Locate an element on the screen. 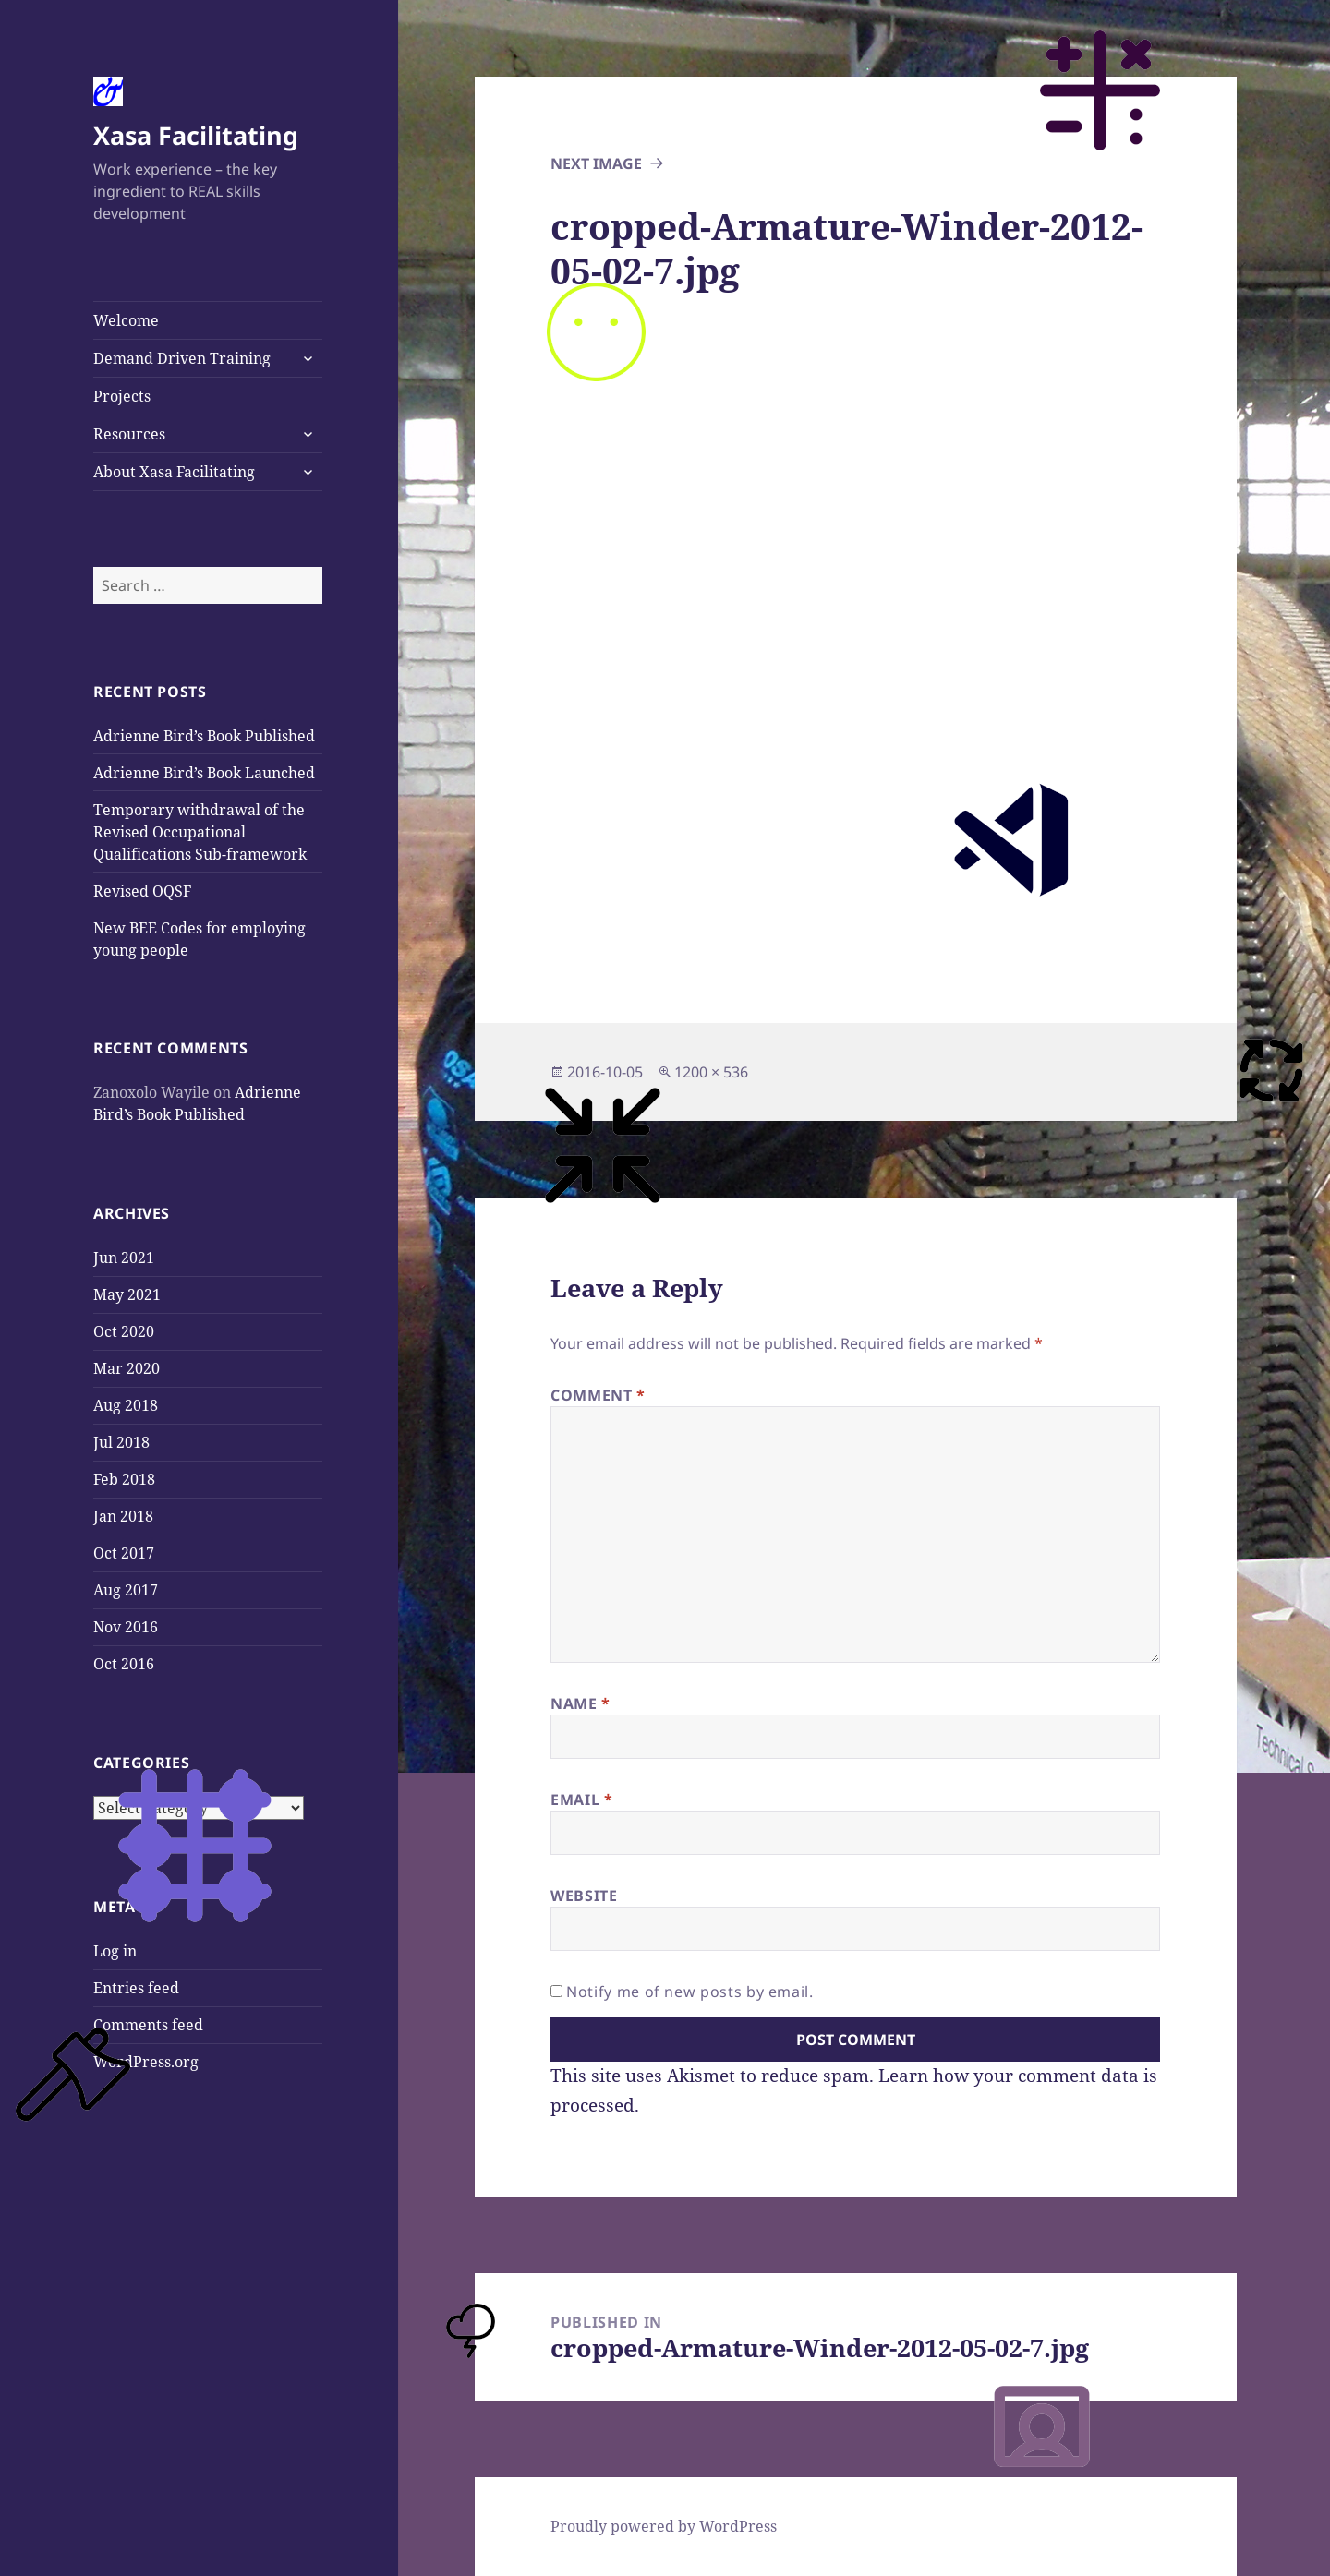 This screenshot has height=2576, width=1330. open visual studio code insiders is located at coordinates (1015, 844).